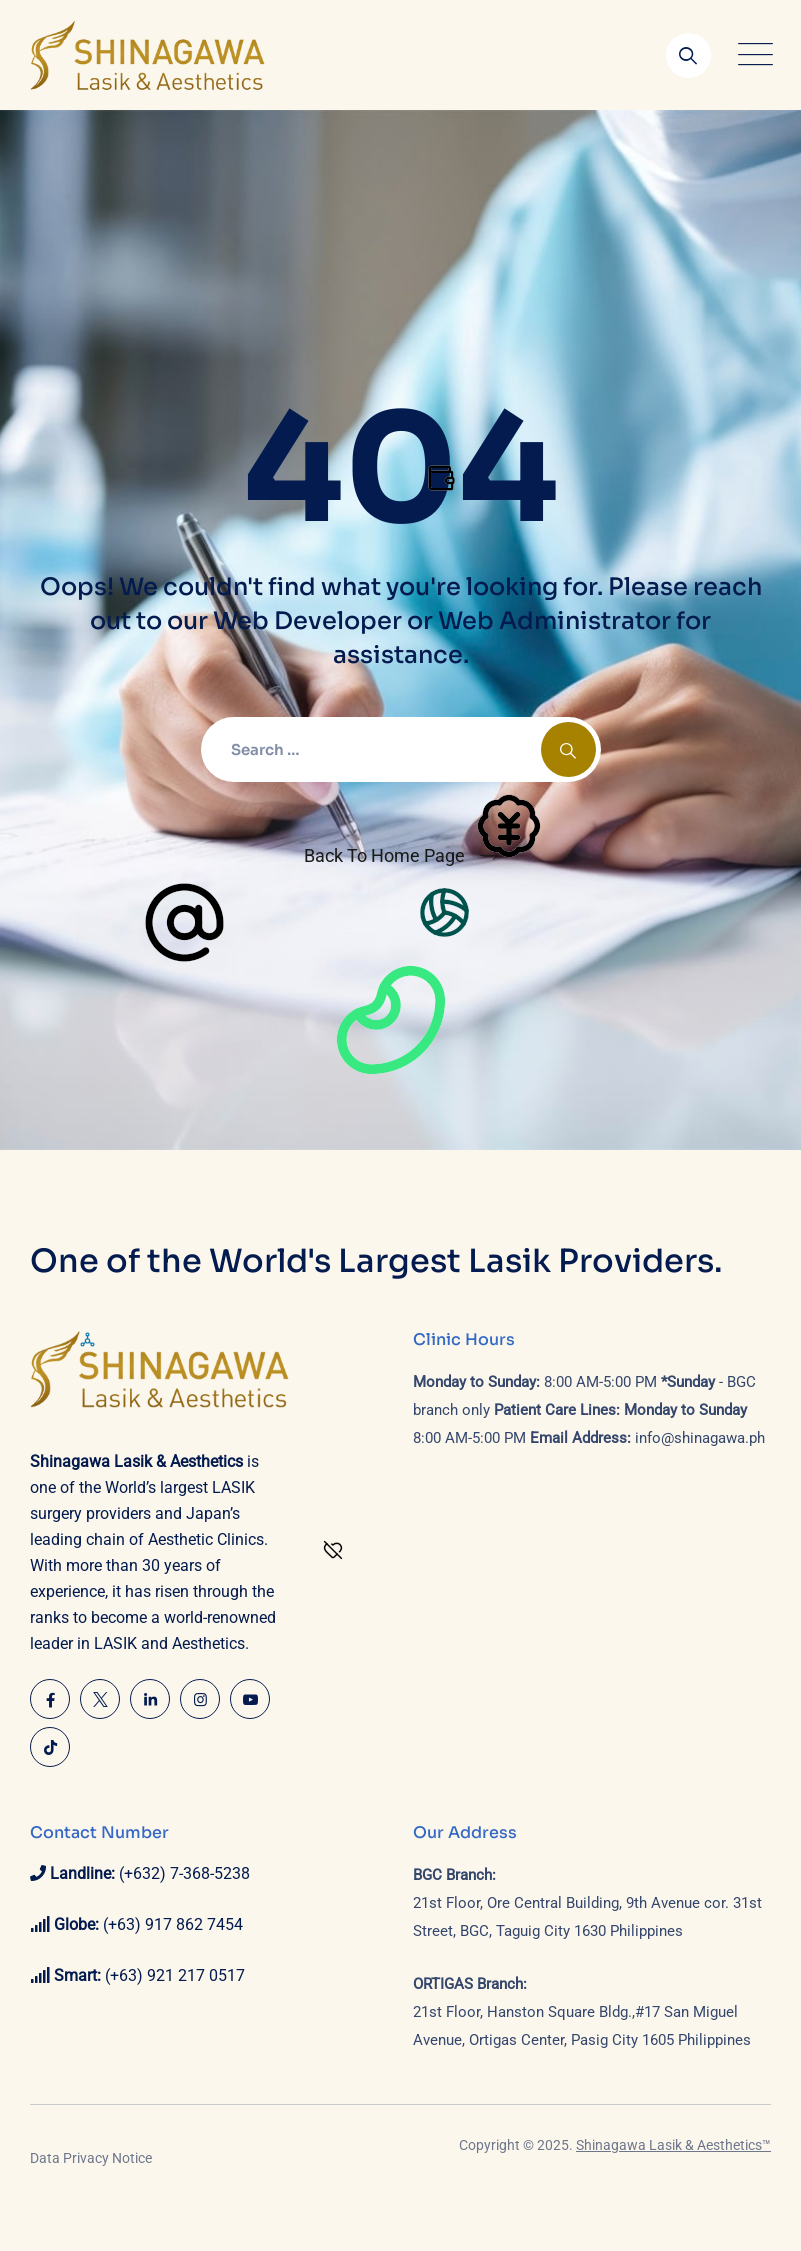 The image size is (801, 2251). Describe the element at coordinates (333, 1550) in the screenshot. I see `remove from favorites` at that location.